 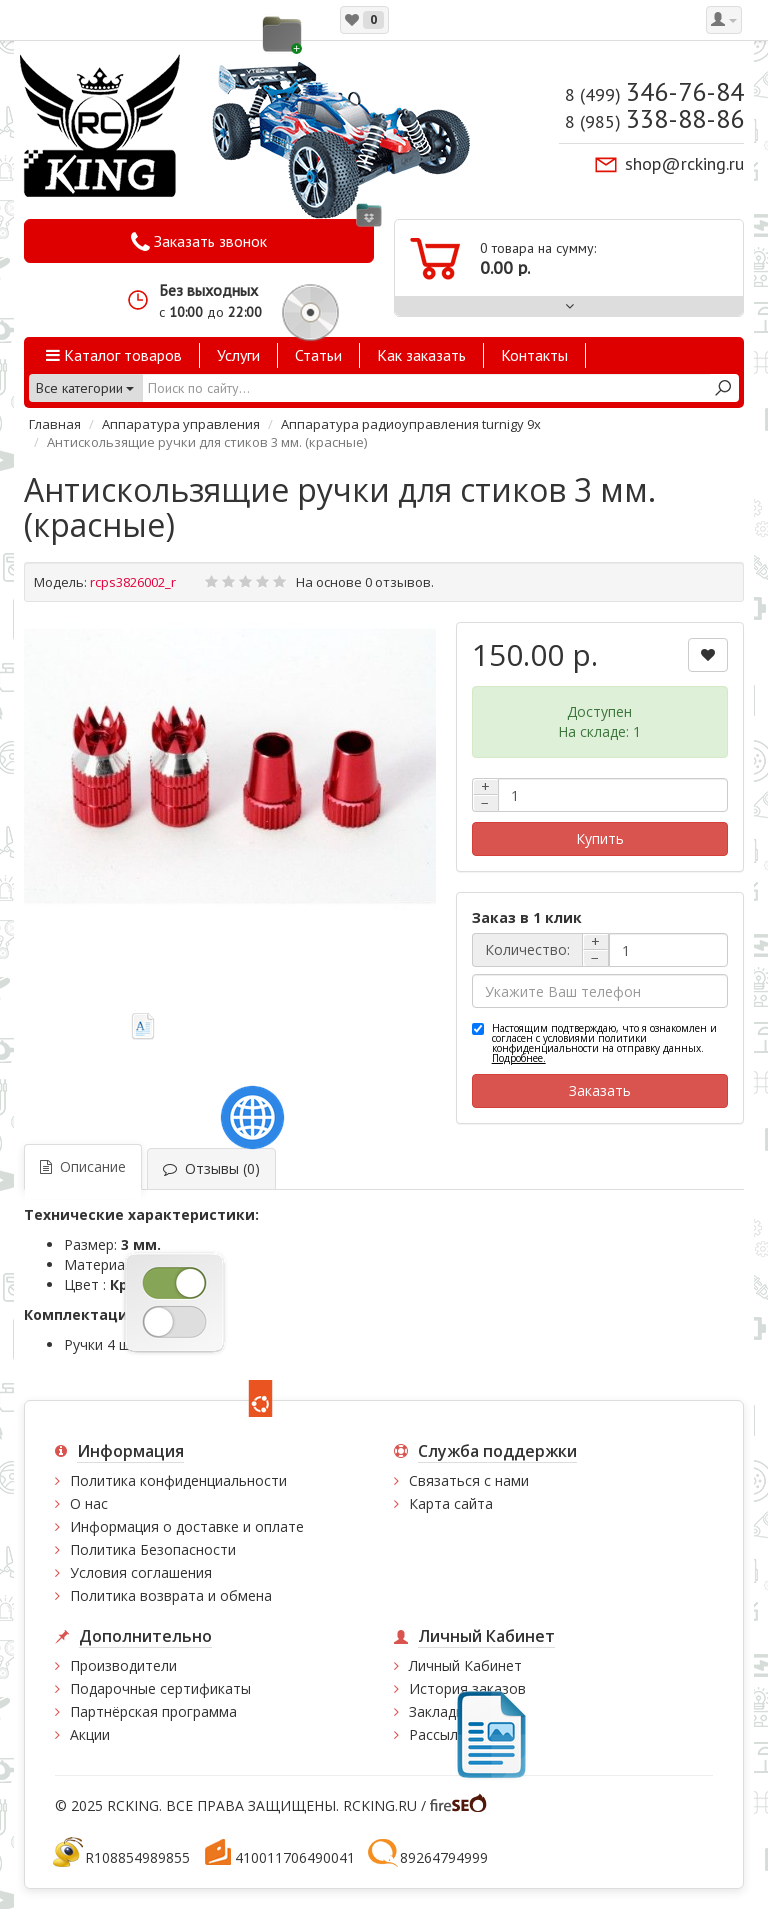 I want to click on indicates a web-based or online resource, so click(x=252, y=1117).